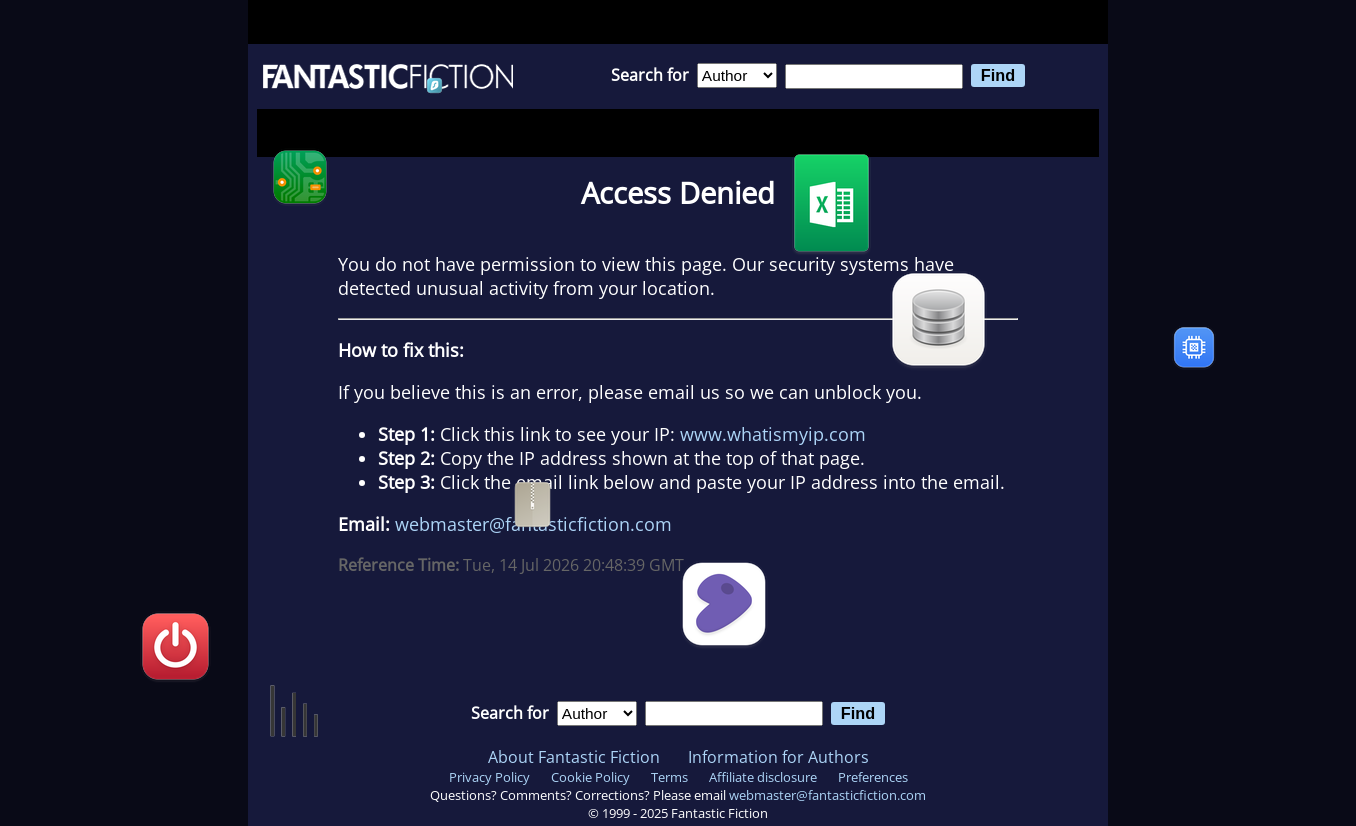 The width and height of the screenshot is (1356, 826). Describe the element at coordinates (434, 85) in the screenshot. I see `open surfshark vpn app` at that location.